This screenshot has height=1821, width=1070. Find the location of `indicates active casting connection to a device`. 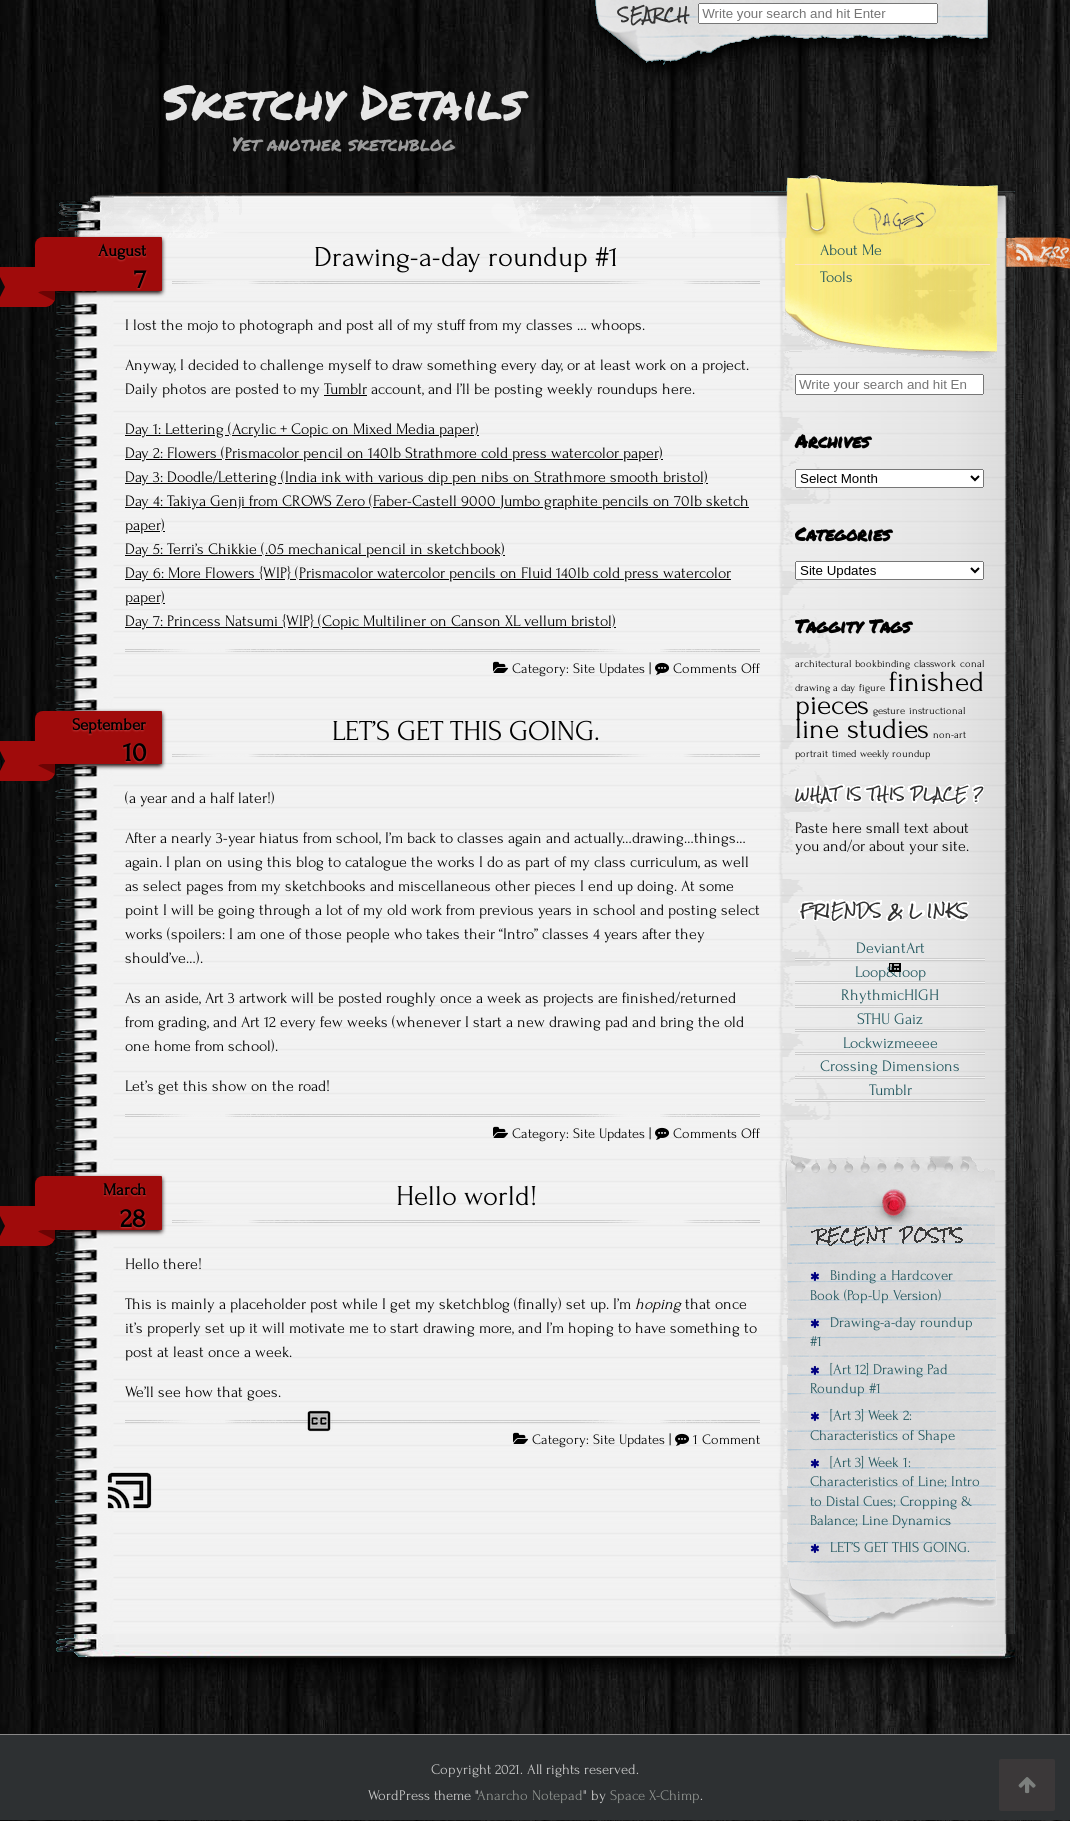

indicates active casting connection to a device is located at coordinates (129, 1490).